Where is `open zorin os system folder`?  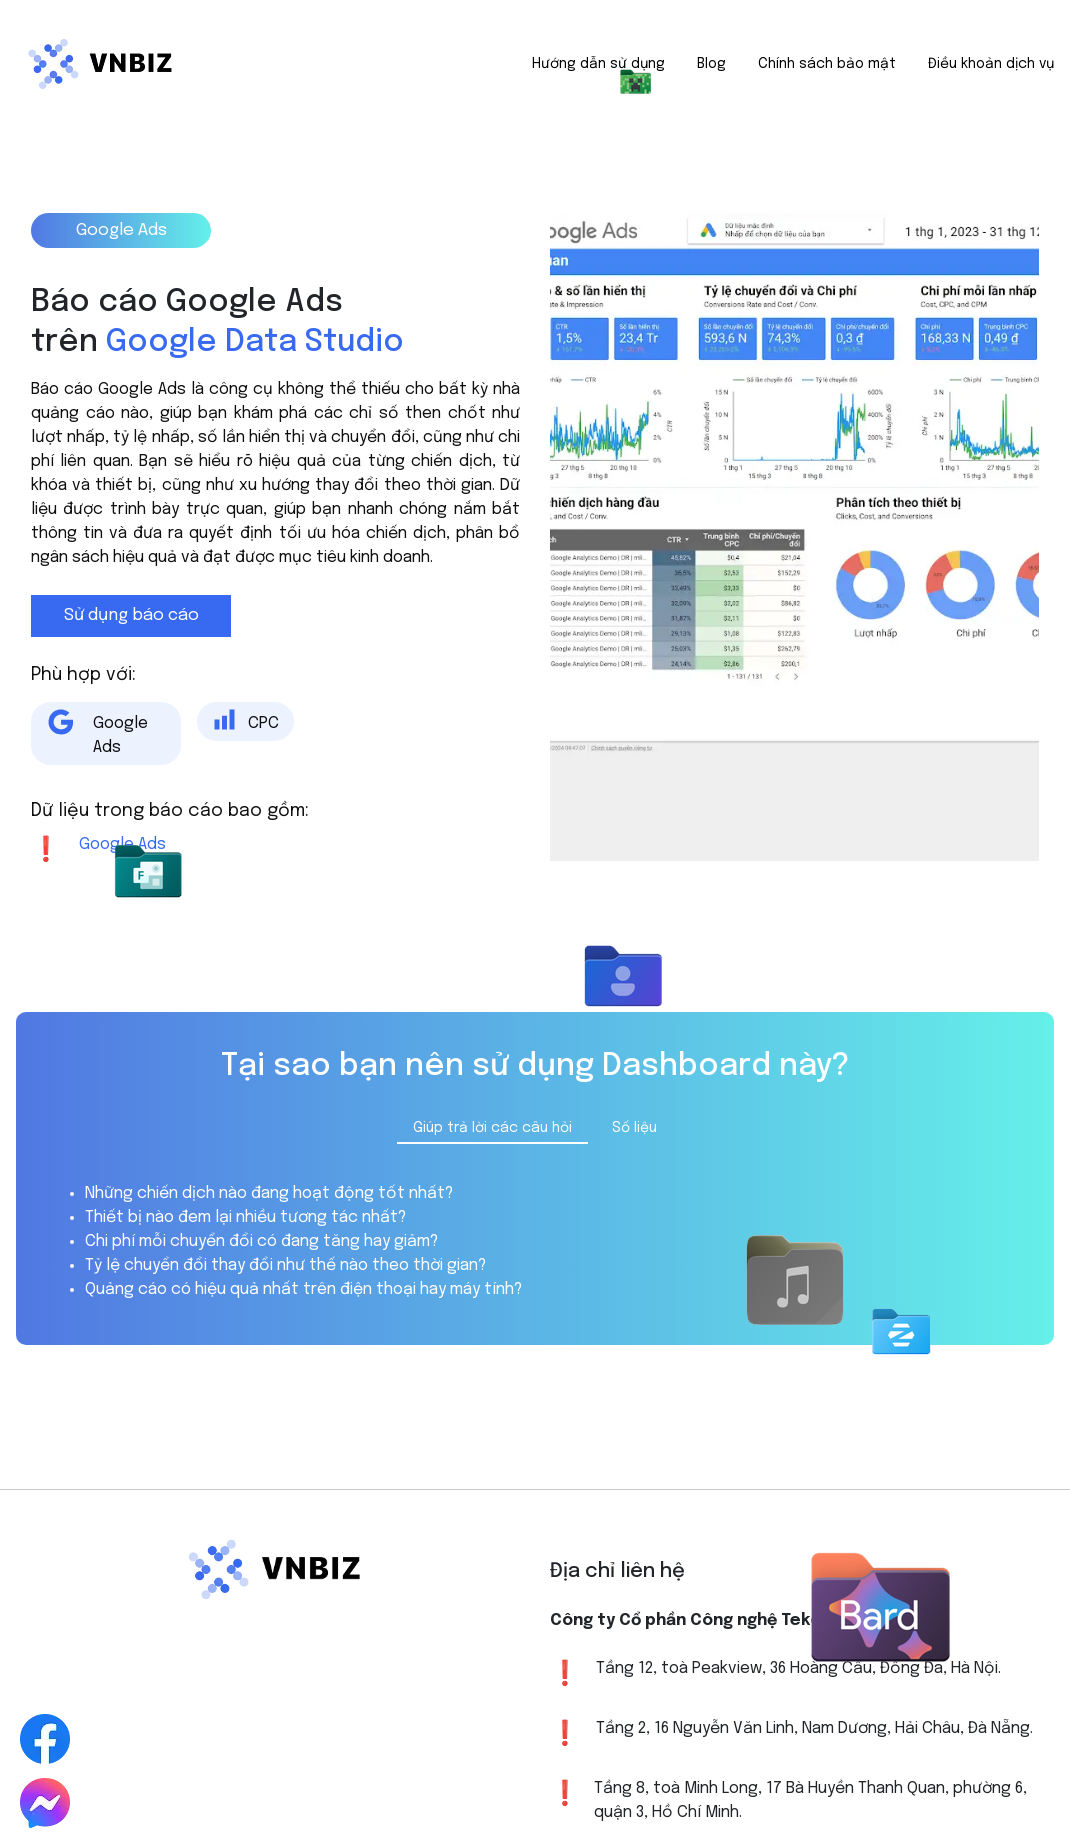 open zorin os system folder is located at coordinates (901, 1333).